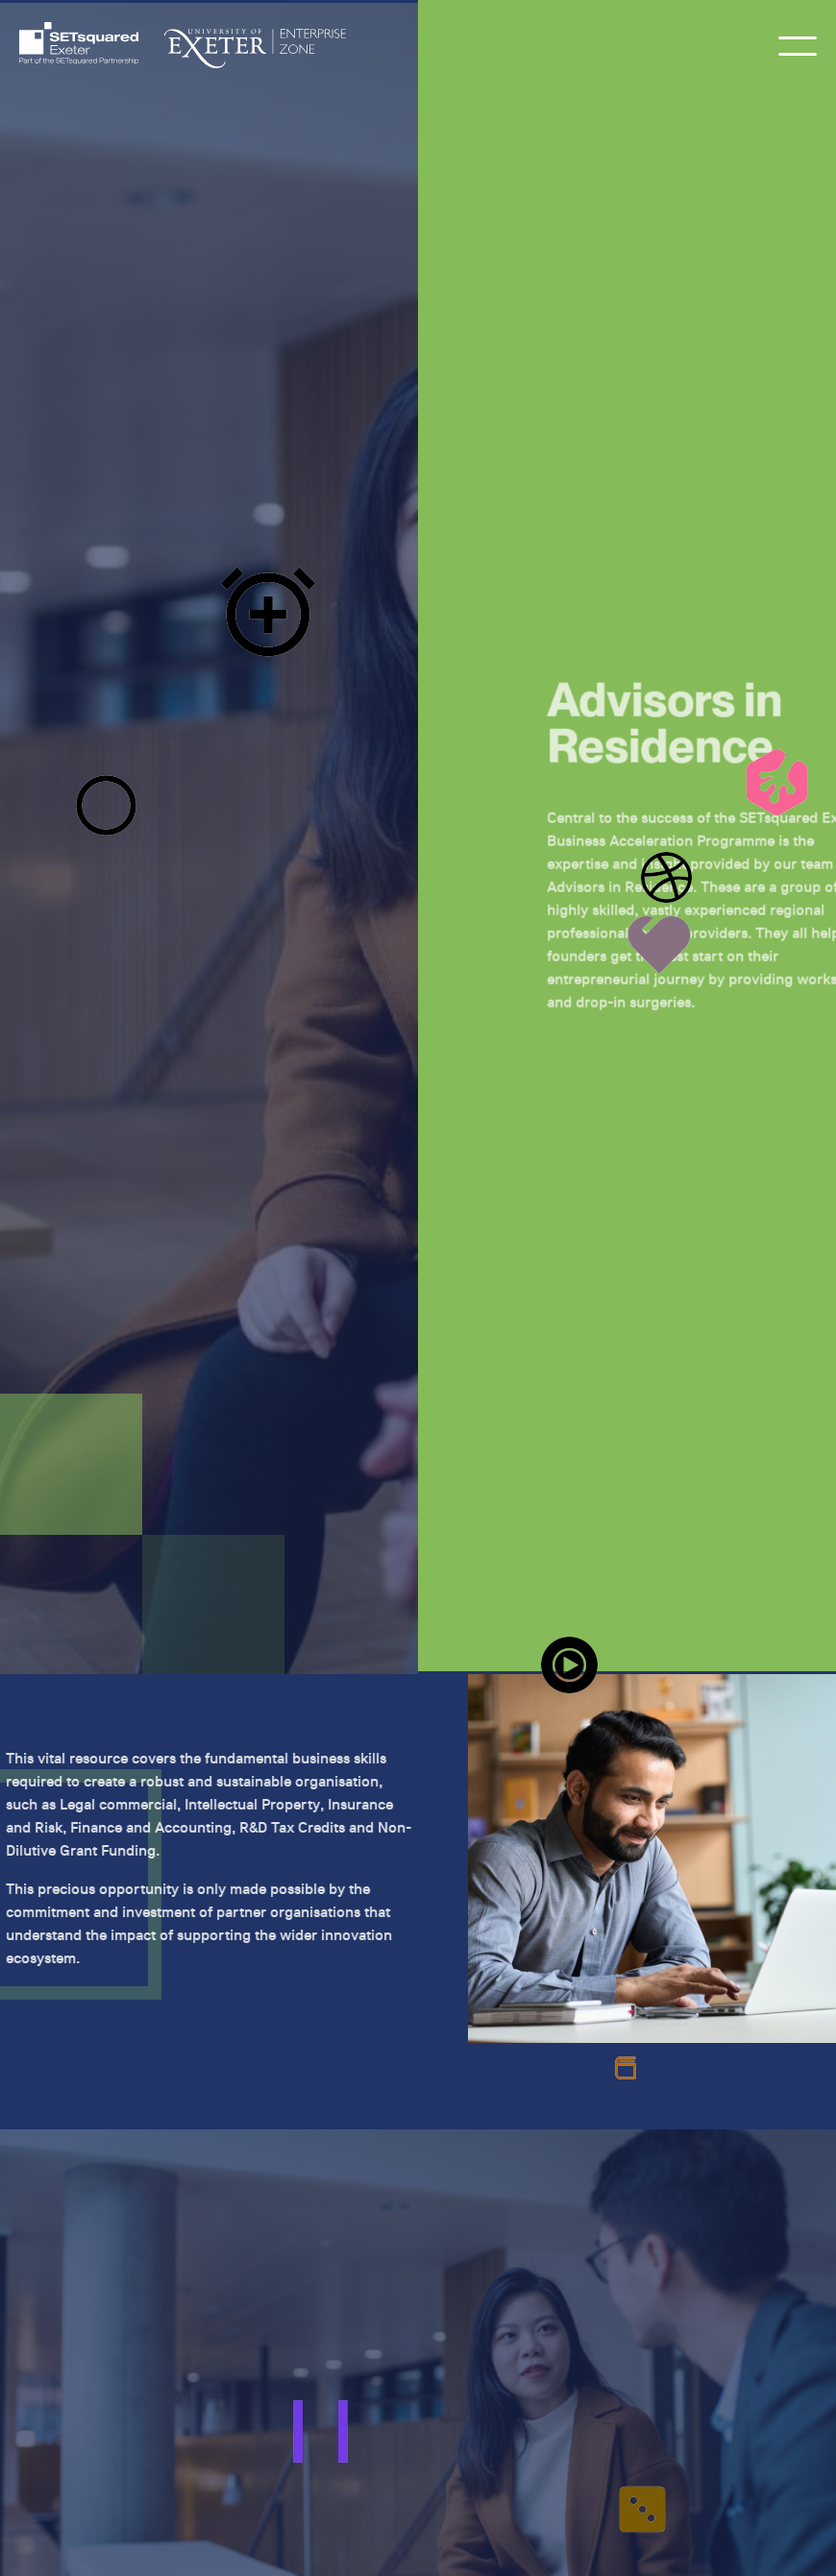 The width and height of the screenshot is (836, 2576). What do you see at coordinates (666, 877) in the screenshot?
I see `visit dribbble profile or portfolio` at bounding box center [666, 877].